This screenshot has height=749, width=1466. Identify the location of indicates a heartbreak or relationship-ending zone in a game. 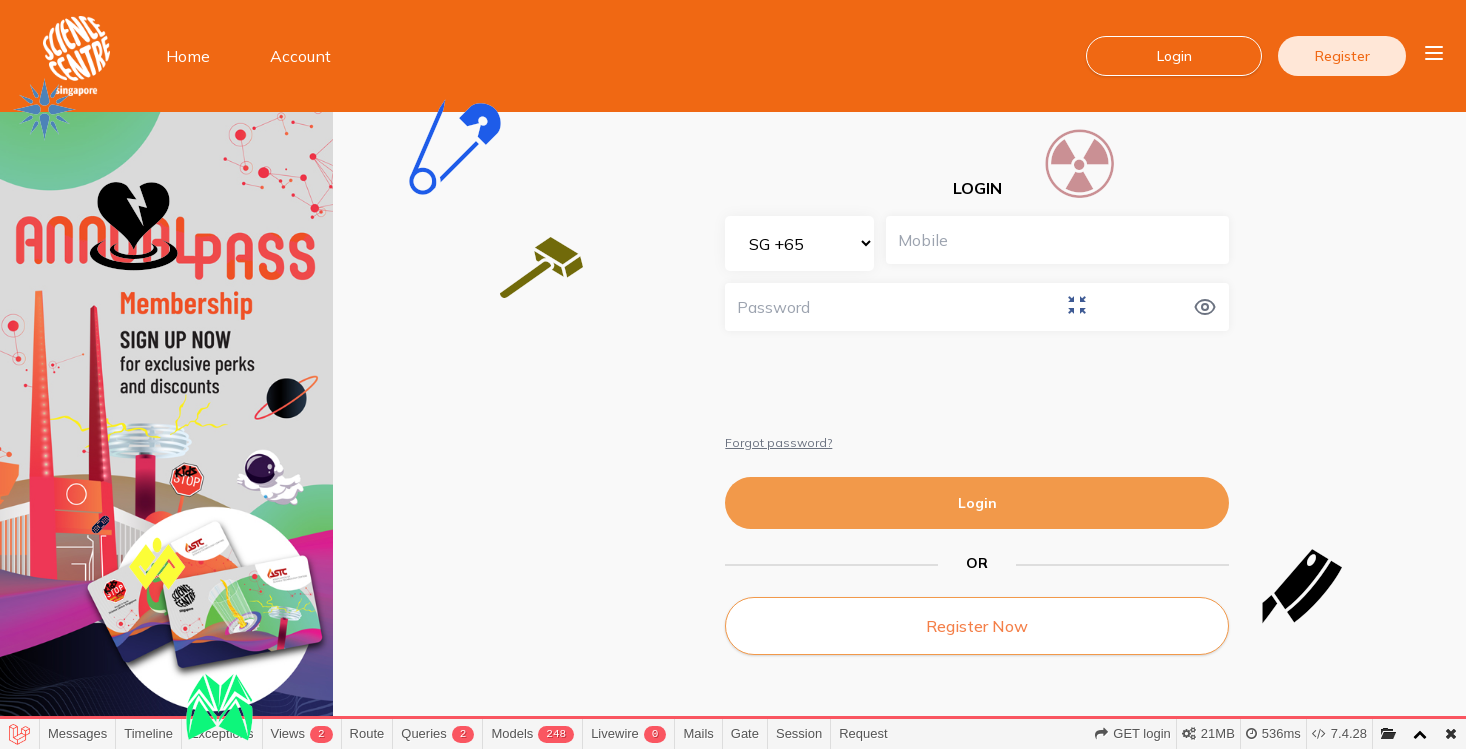
(134, 226).